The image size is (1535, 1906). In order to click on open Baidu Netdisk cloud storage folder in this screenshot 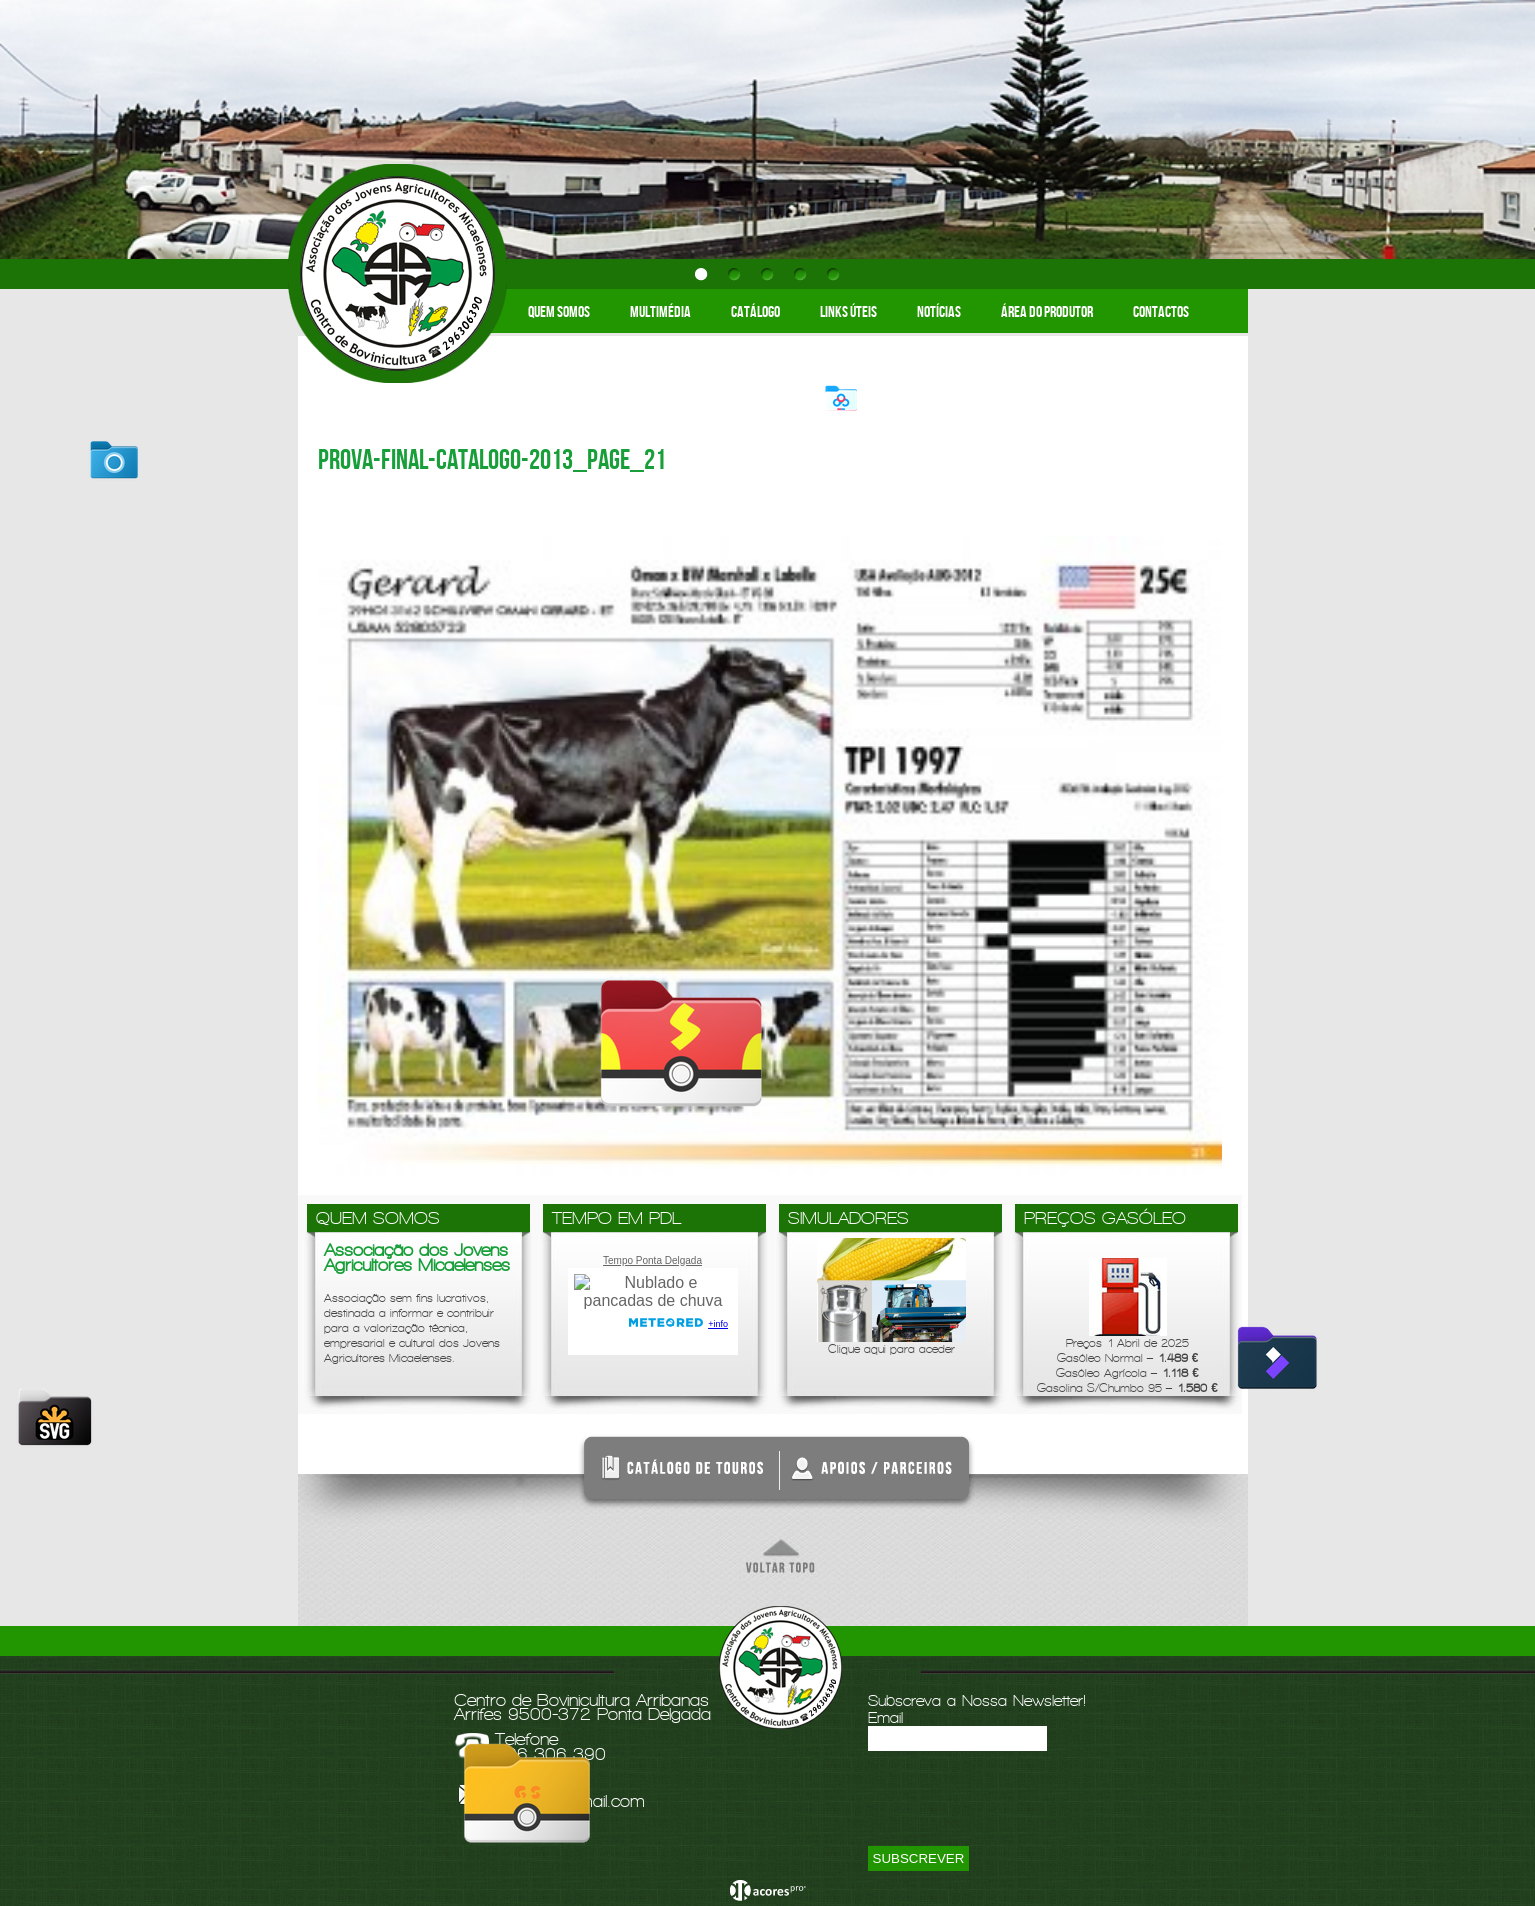, I will do `click(841, 399)`.